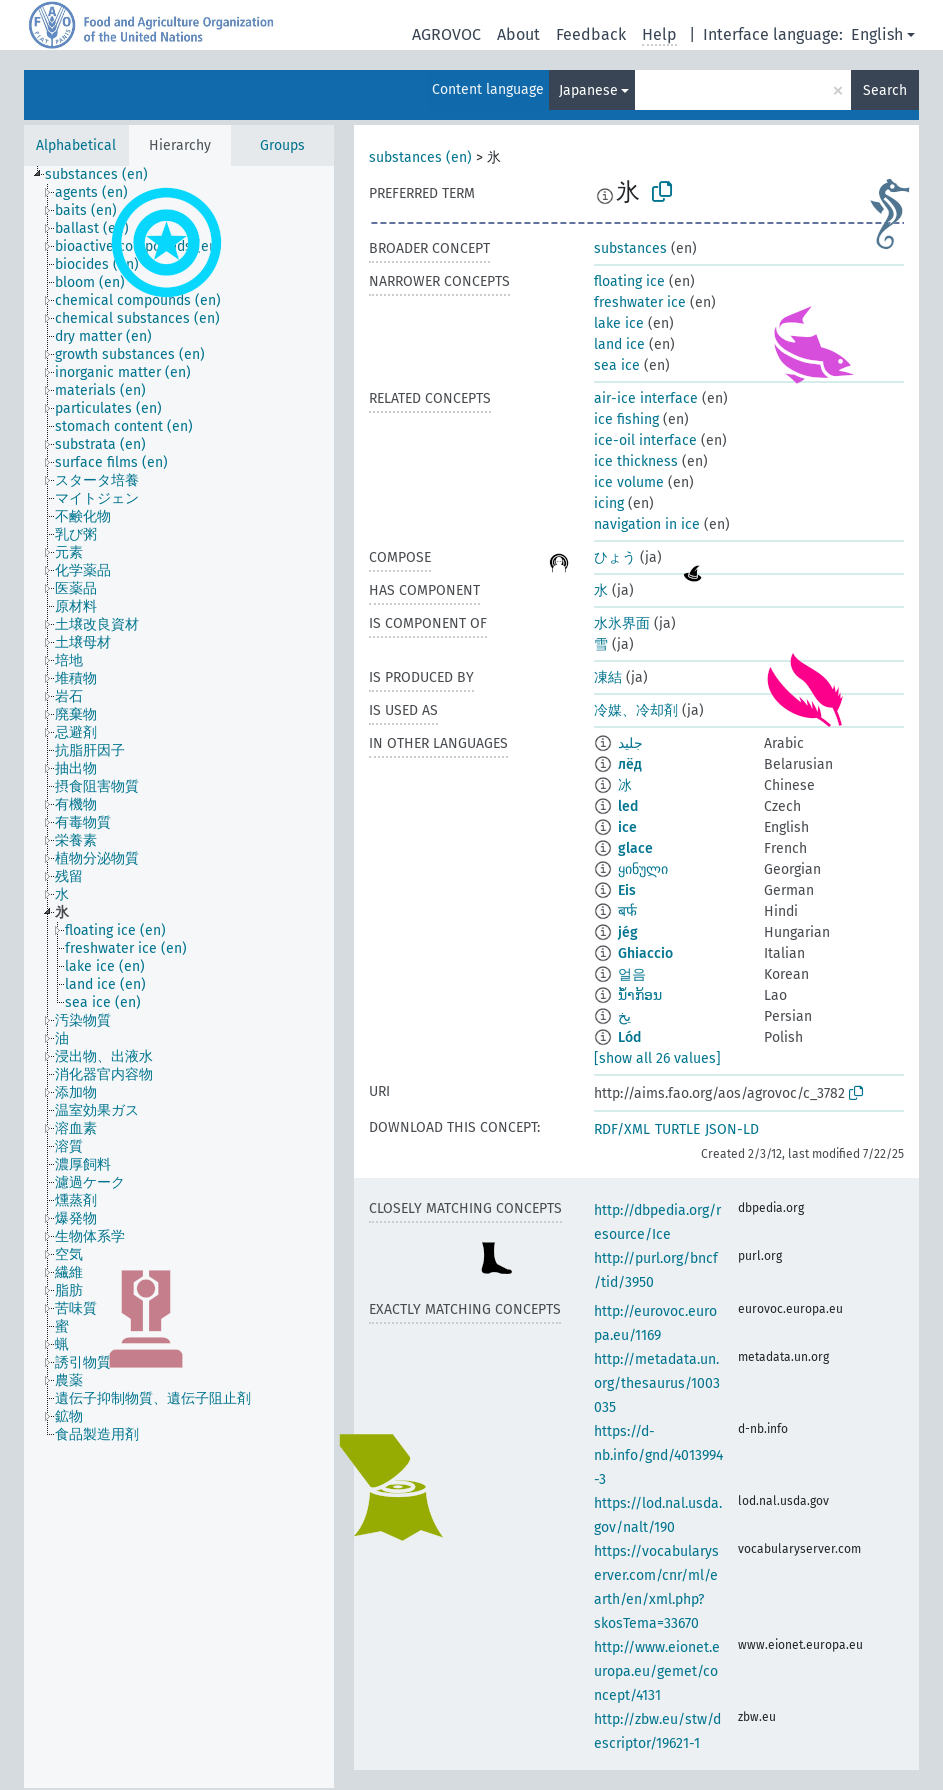 The image size is (943, 1790). What do you see at coordinates (890, 214) in the screenshot?
I see `decorative seahorse icon for marine-themed games` at bounding box center [890, 214].